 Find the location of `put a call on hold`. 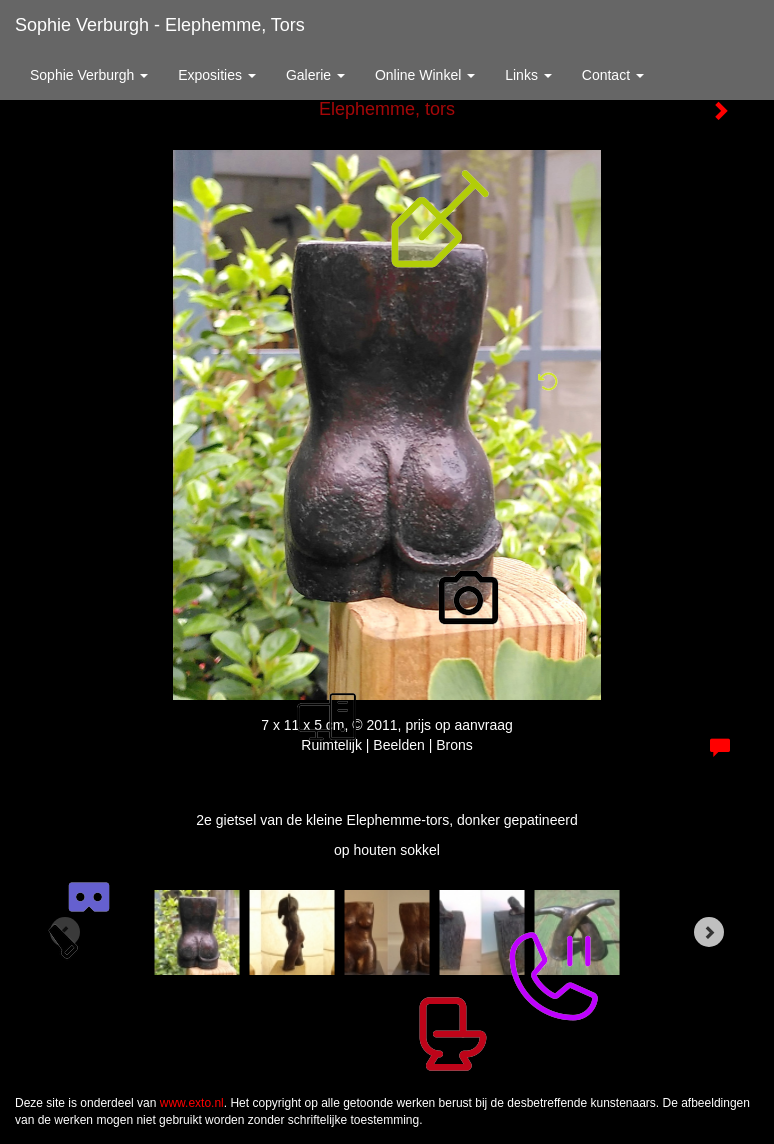

put a call on hold is located at coordinates (555, 974).